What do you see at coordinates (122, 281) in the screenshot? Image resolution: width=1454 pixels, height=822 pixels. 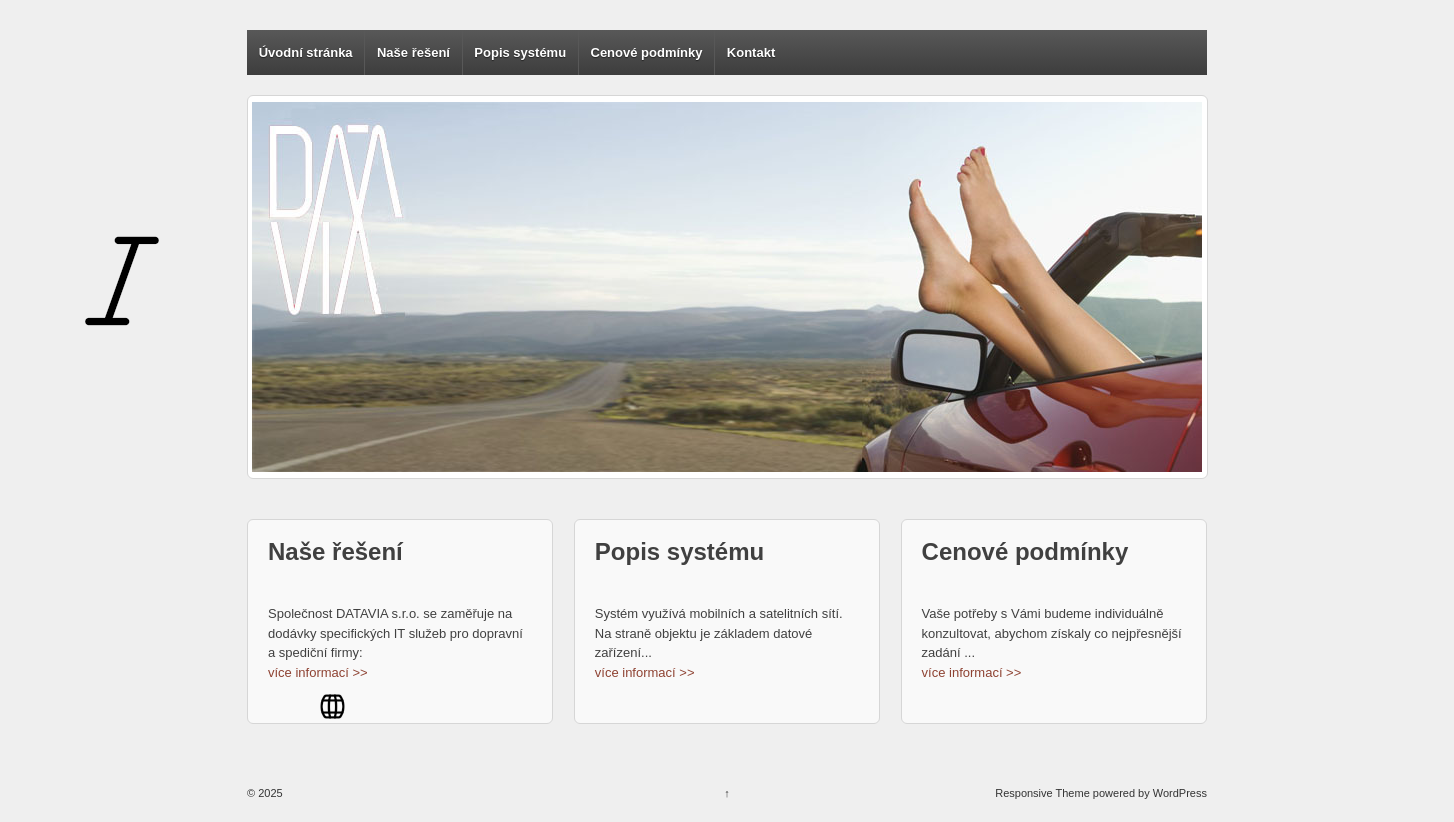 I see `apply italic formatting to selected text` at bounding box center [122, 281].